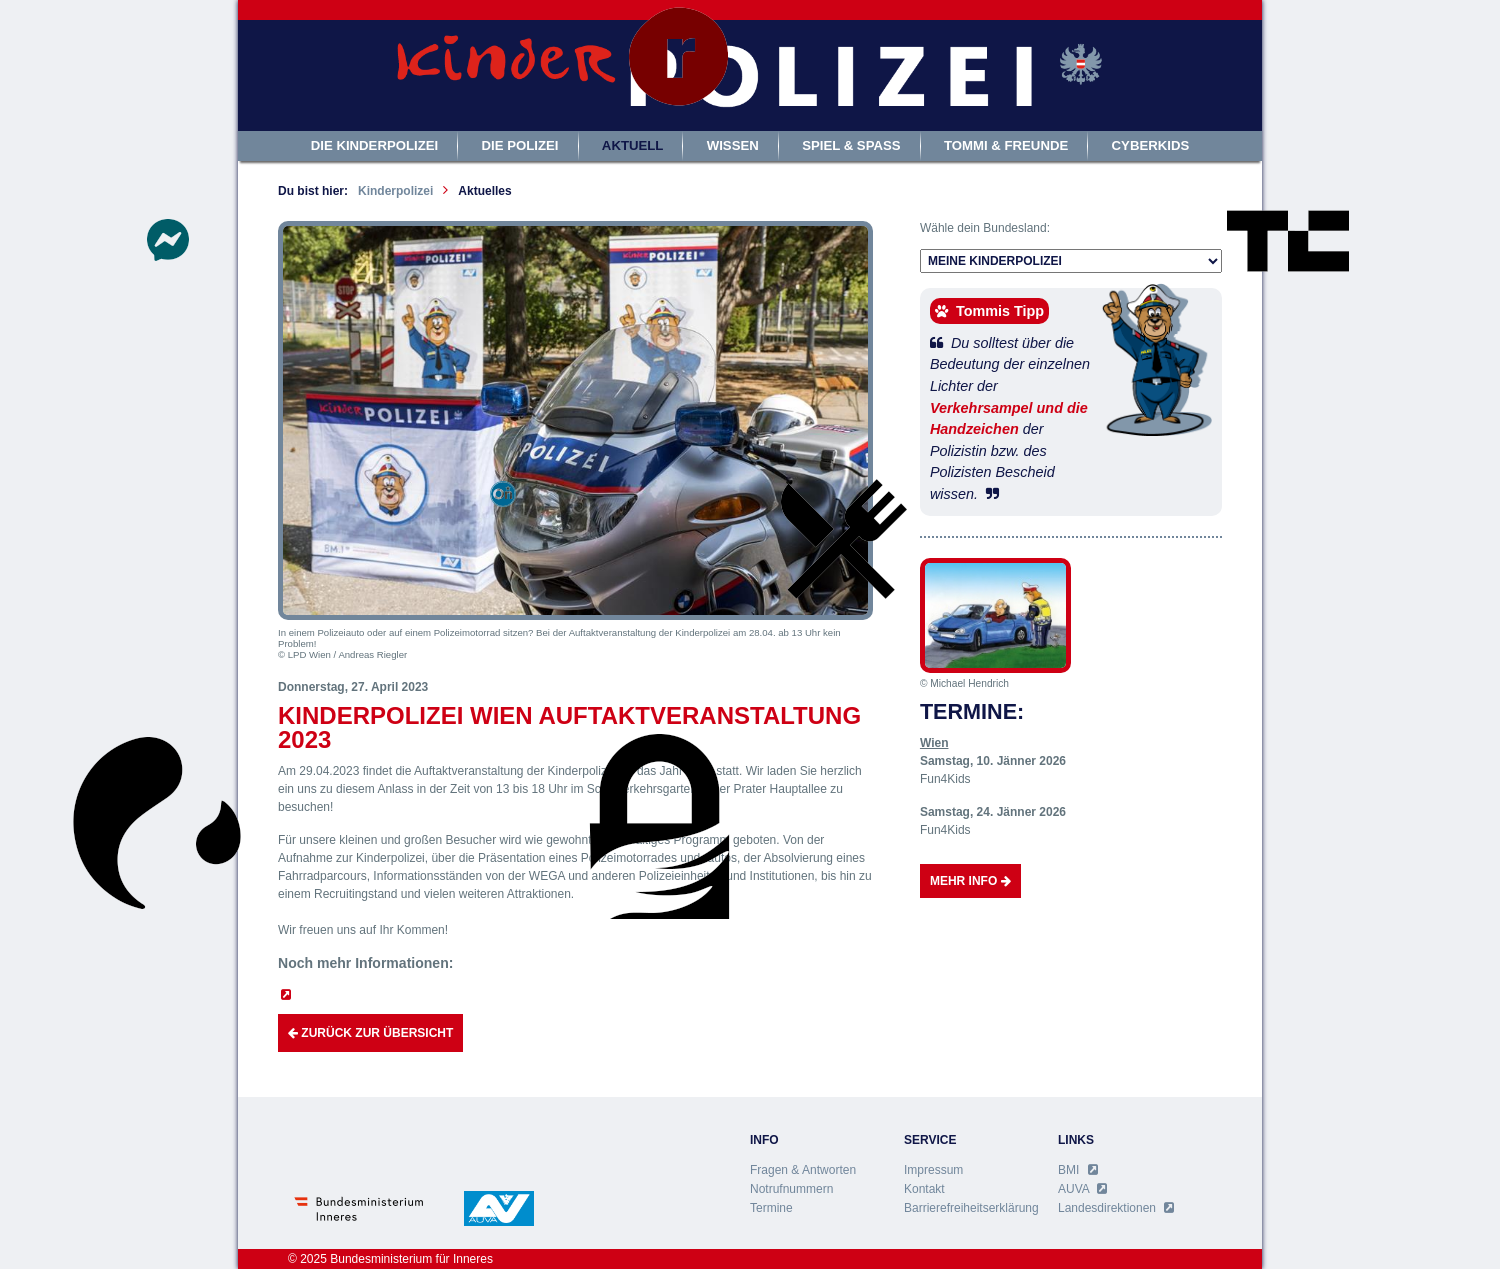  What do you see at coordinates (659, 826) in the screenshot?
I see `gnu privacy guard (gpg) encryption software logo` at bounding box center [659, 826].